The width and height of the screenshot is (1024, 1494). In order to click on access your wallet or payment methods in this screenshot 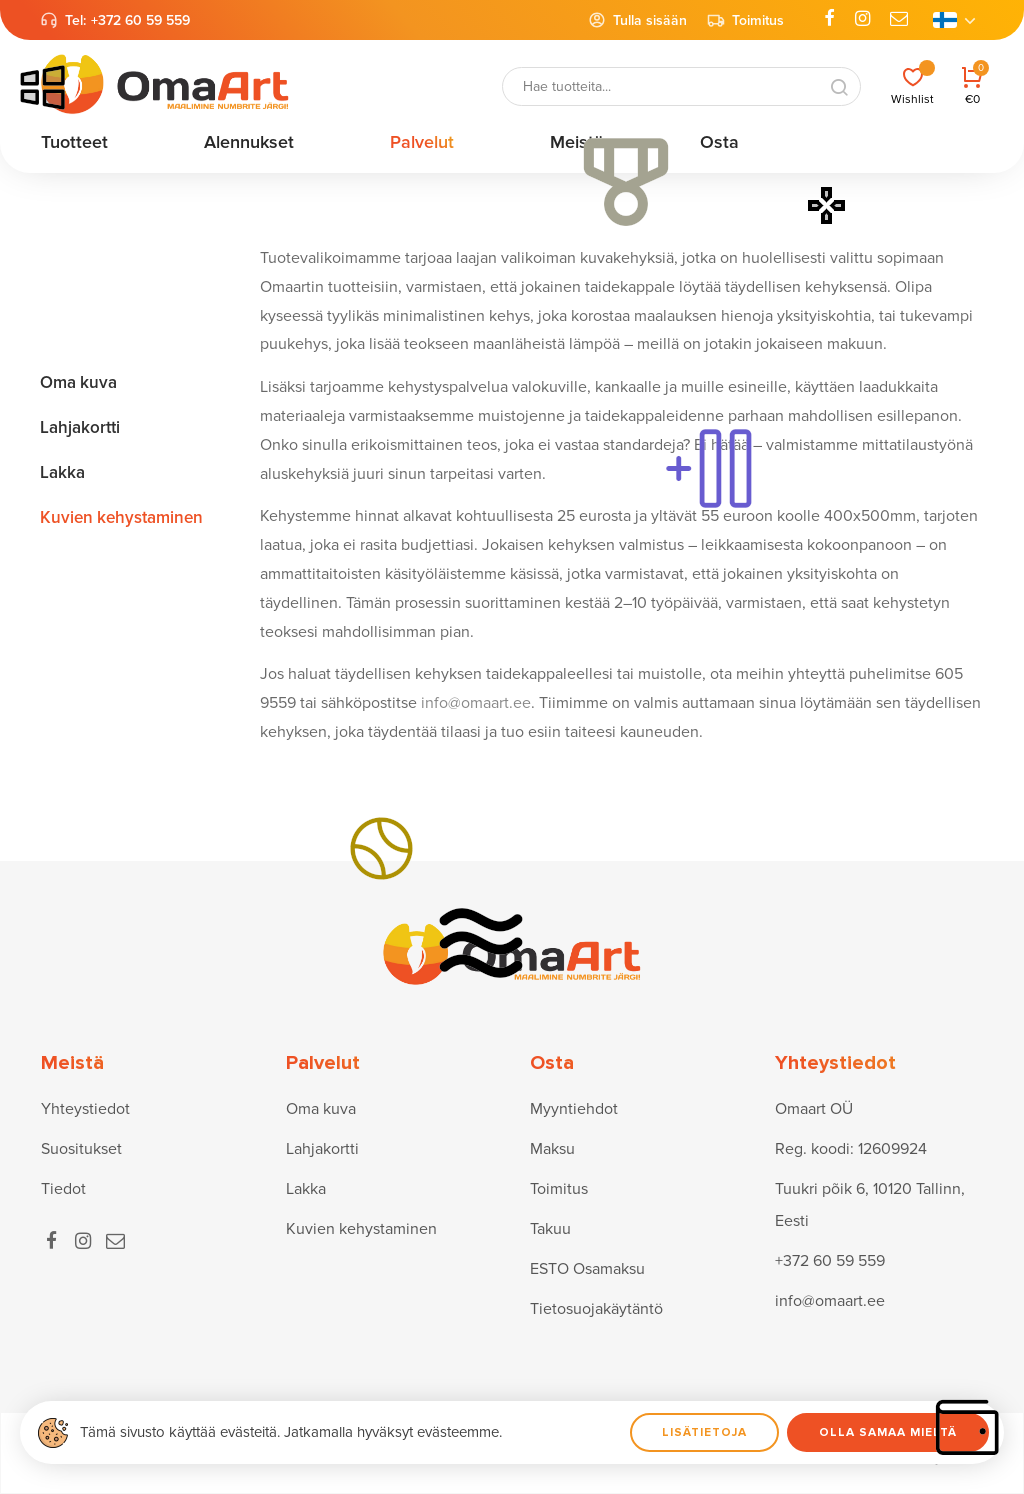, I will do `click(966, 1430)`.